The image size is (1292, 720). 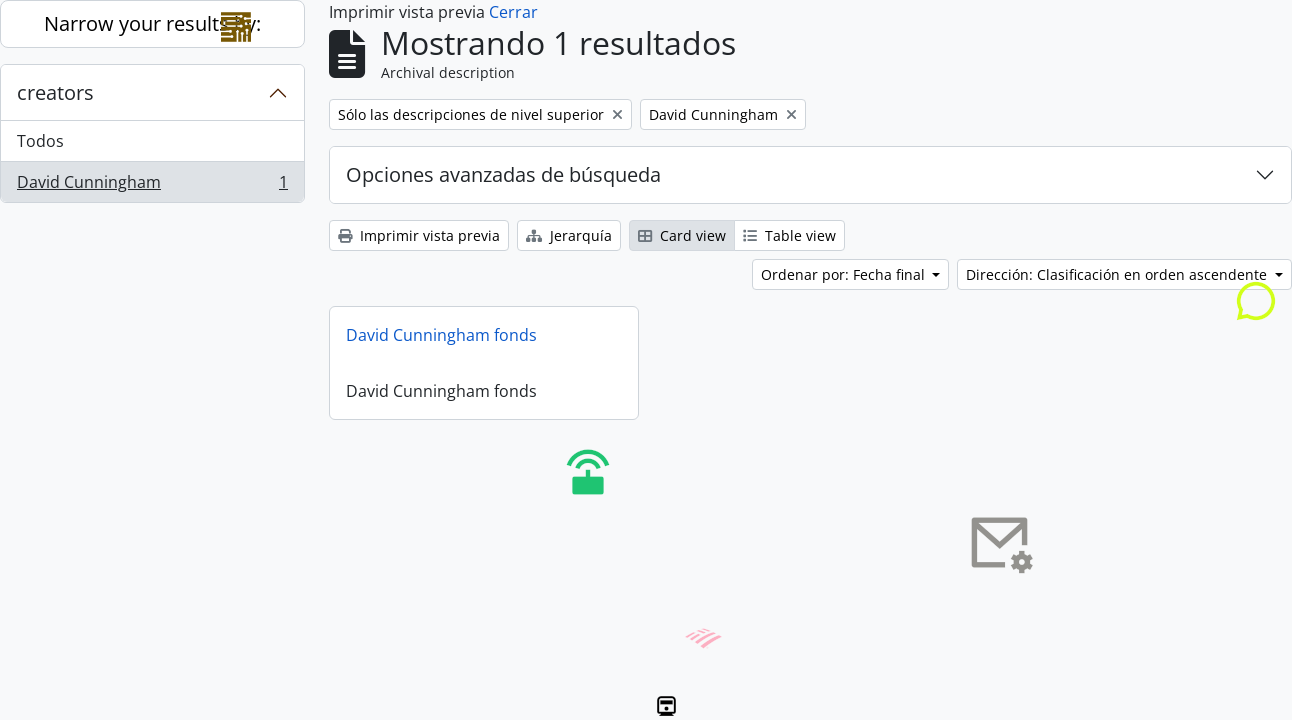 I want to click on open Bank of America app, so click(x=703, y=638).